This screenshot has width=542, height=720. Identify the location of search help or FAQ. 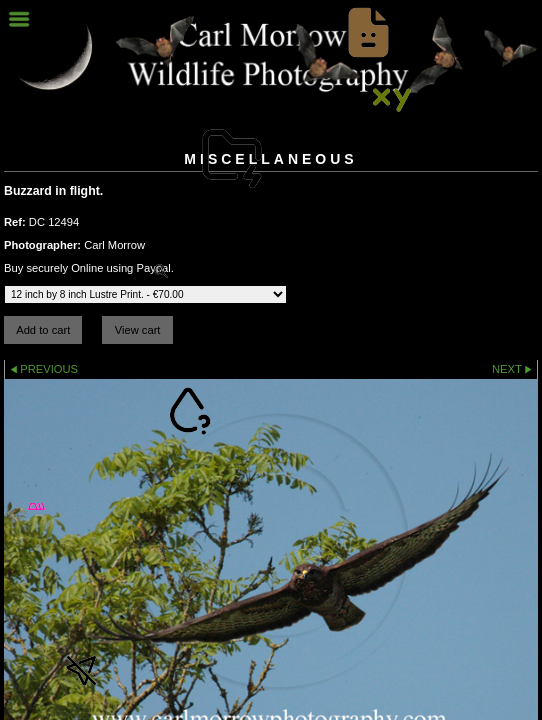
(161, 271).